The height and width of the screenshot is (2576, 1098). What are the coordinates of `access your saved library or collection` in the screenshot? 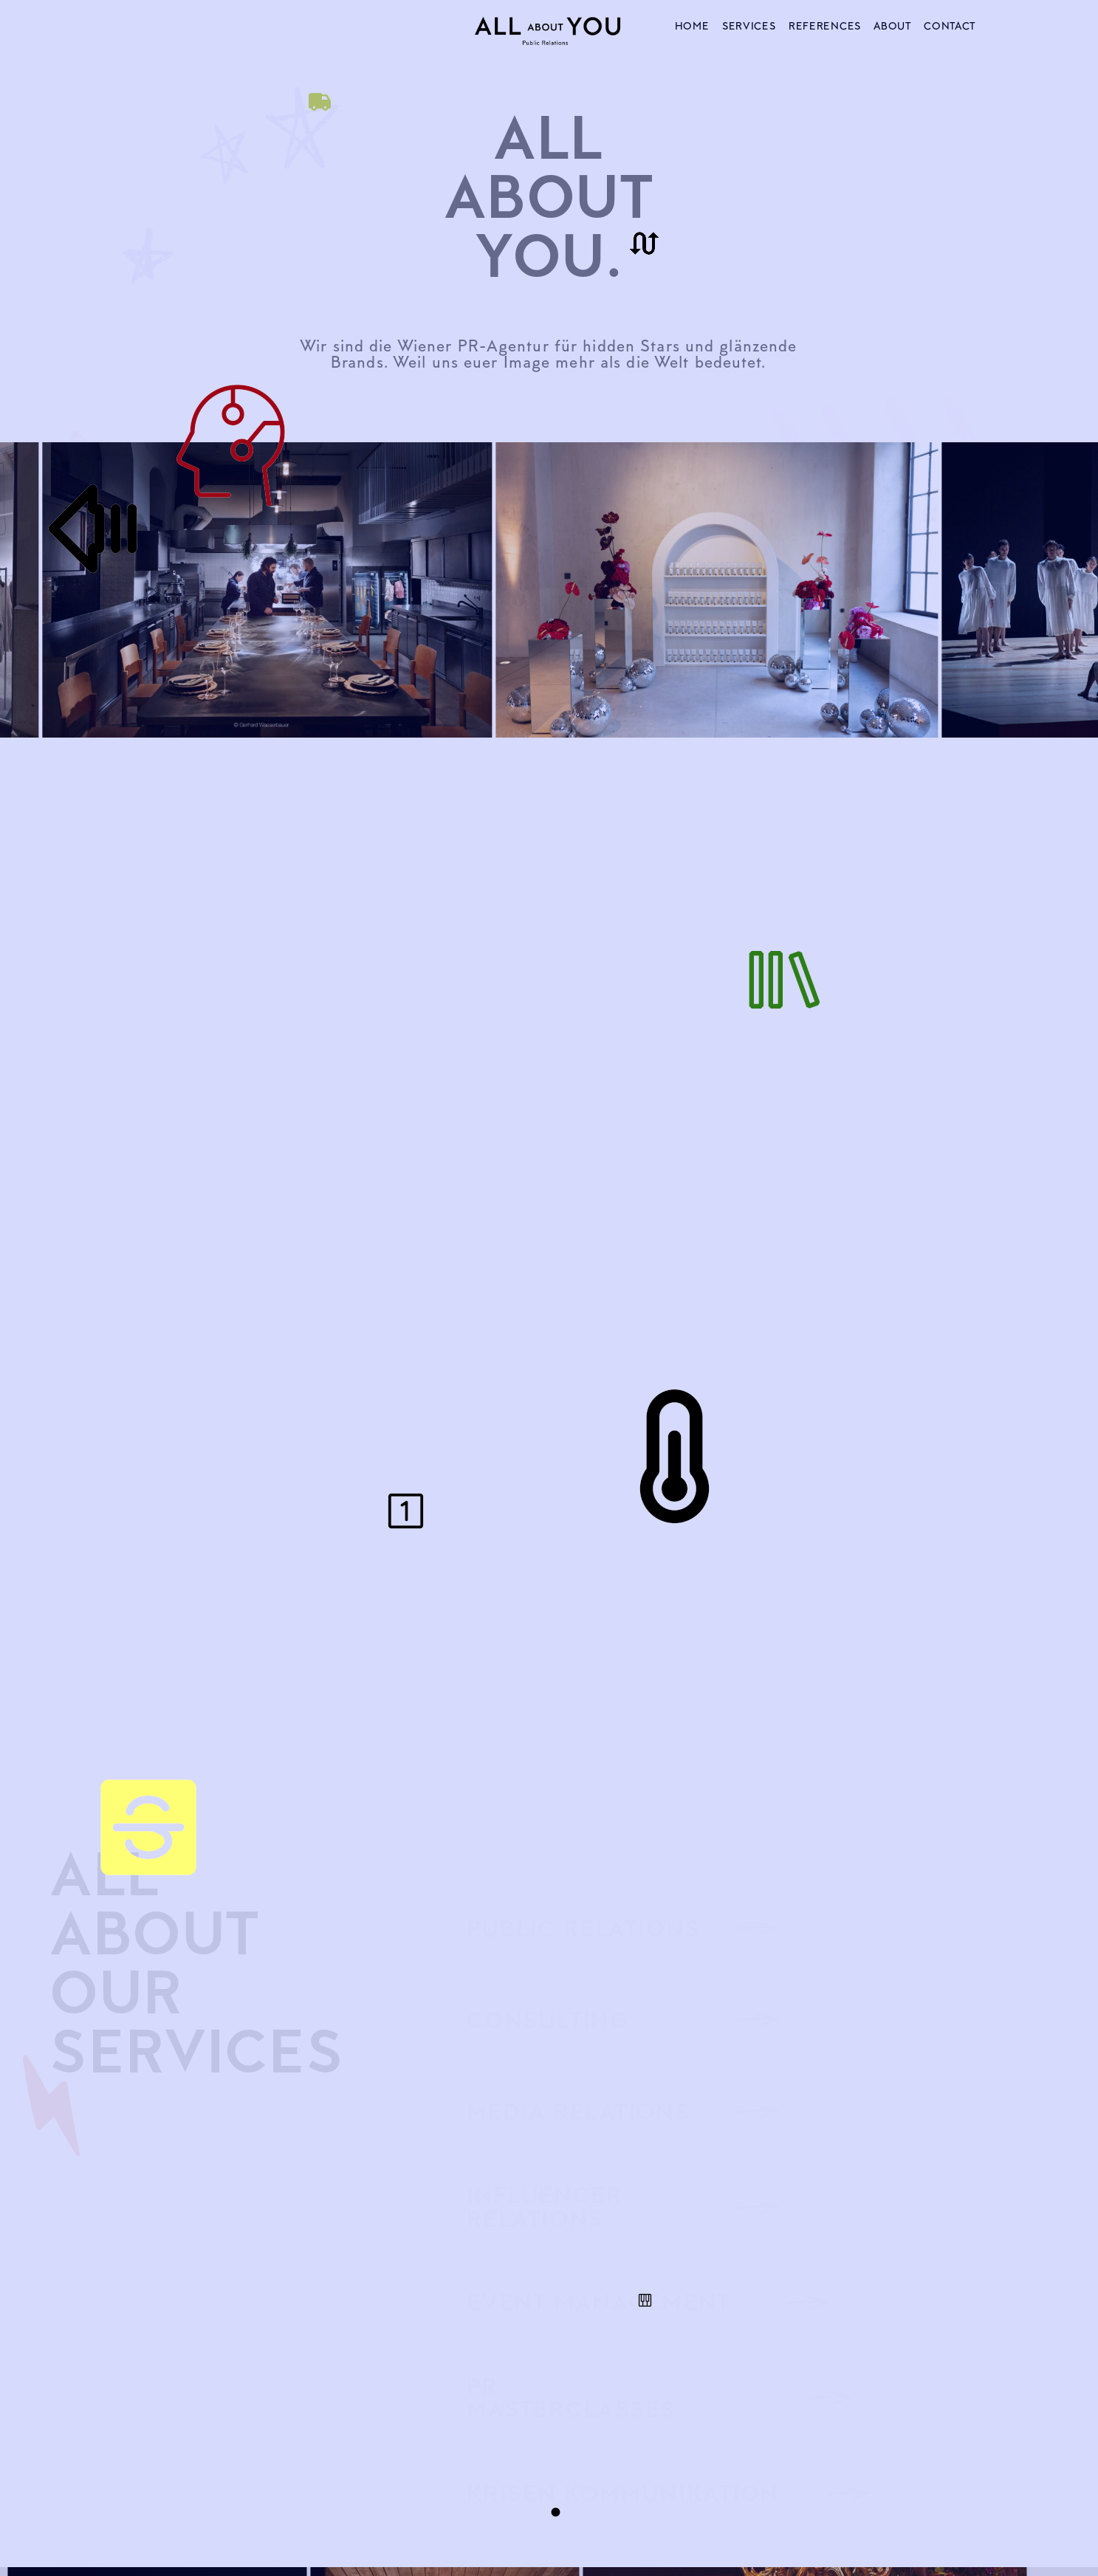 It's located at (783, 980).